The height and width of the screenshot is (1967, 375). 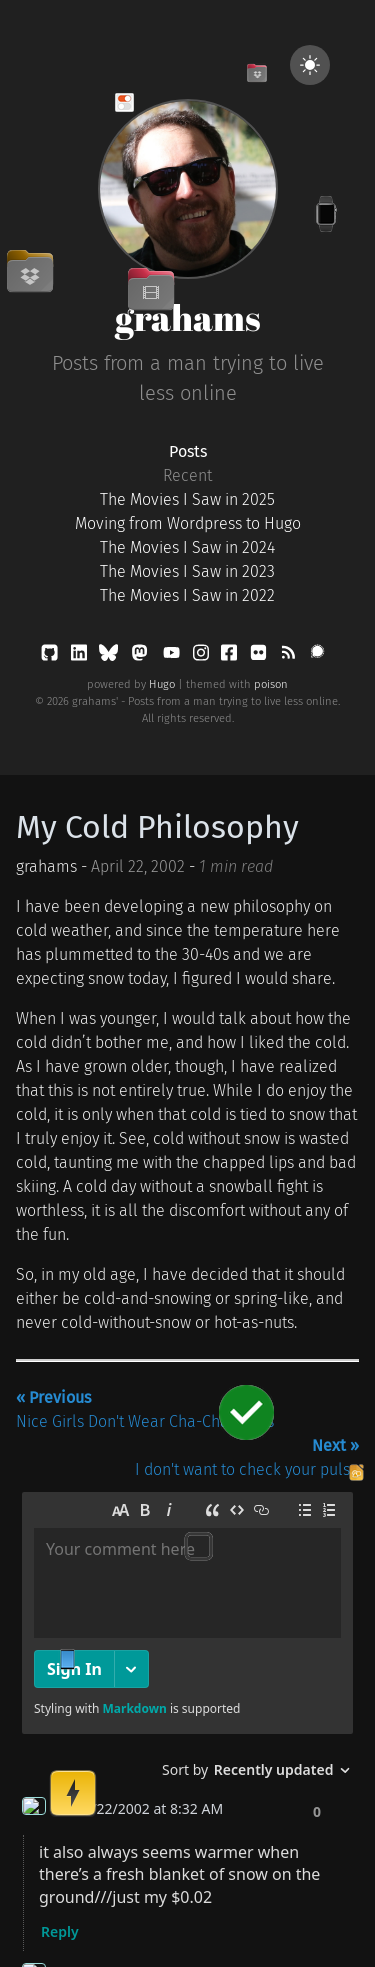 What do you see at coordinates (191, 1554) in the screenshot?
I see `empty checkbox or selection state` at bounding box center [191, 1554].